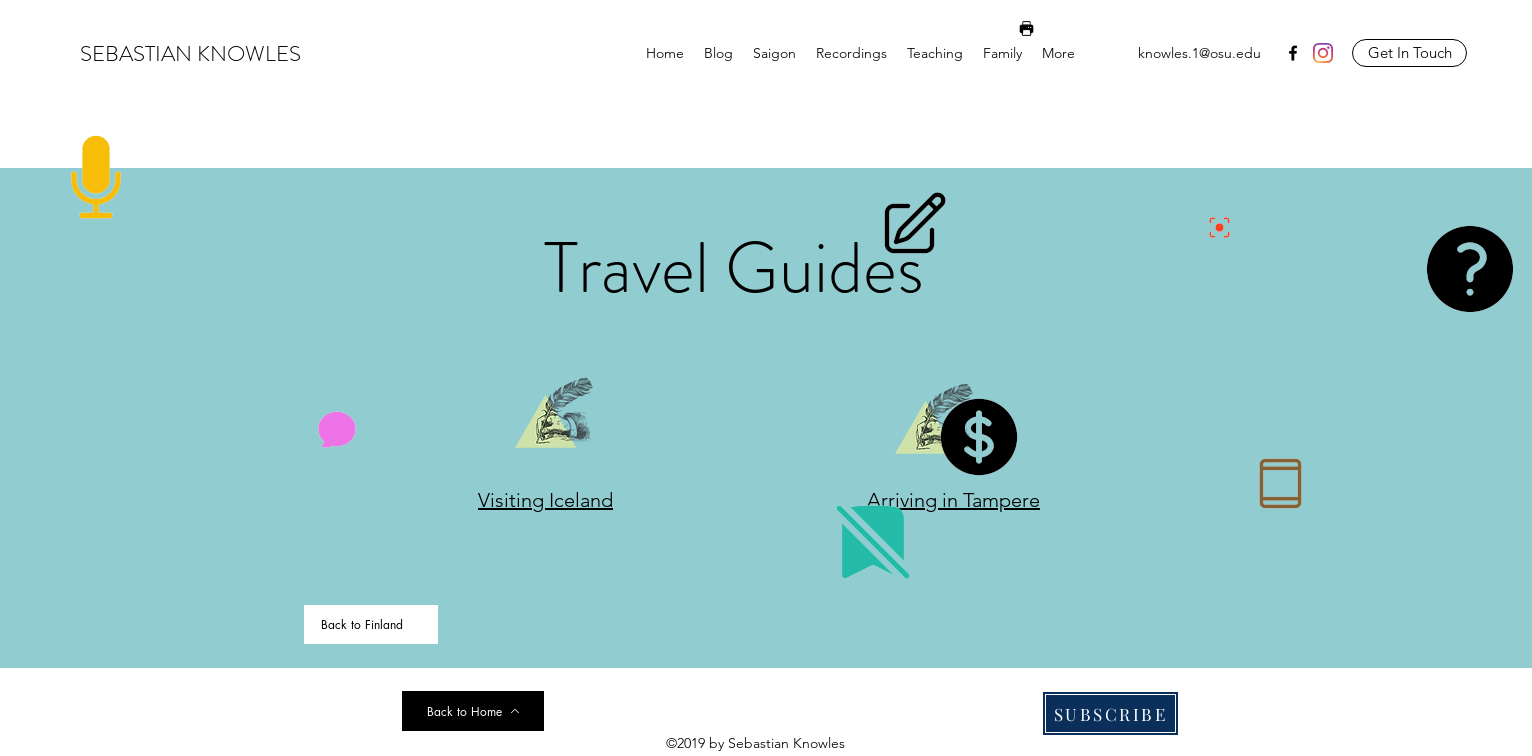 The image size is (1532, 756). Describe the element at coordinates (1280, 483) in the screenshot. I see `switch to tablet view` at that location.